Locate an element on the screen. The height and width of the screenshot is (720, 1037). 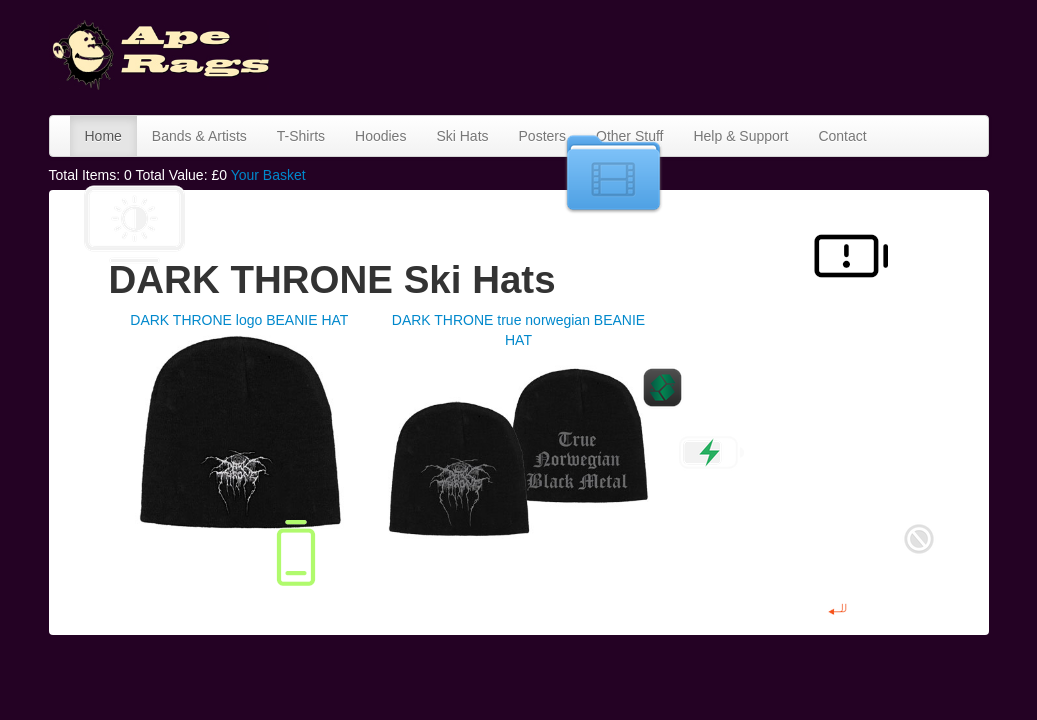
indicates an unsupported file, feature, or action is located at coordinates (919, 539).